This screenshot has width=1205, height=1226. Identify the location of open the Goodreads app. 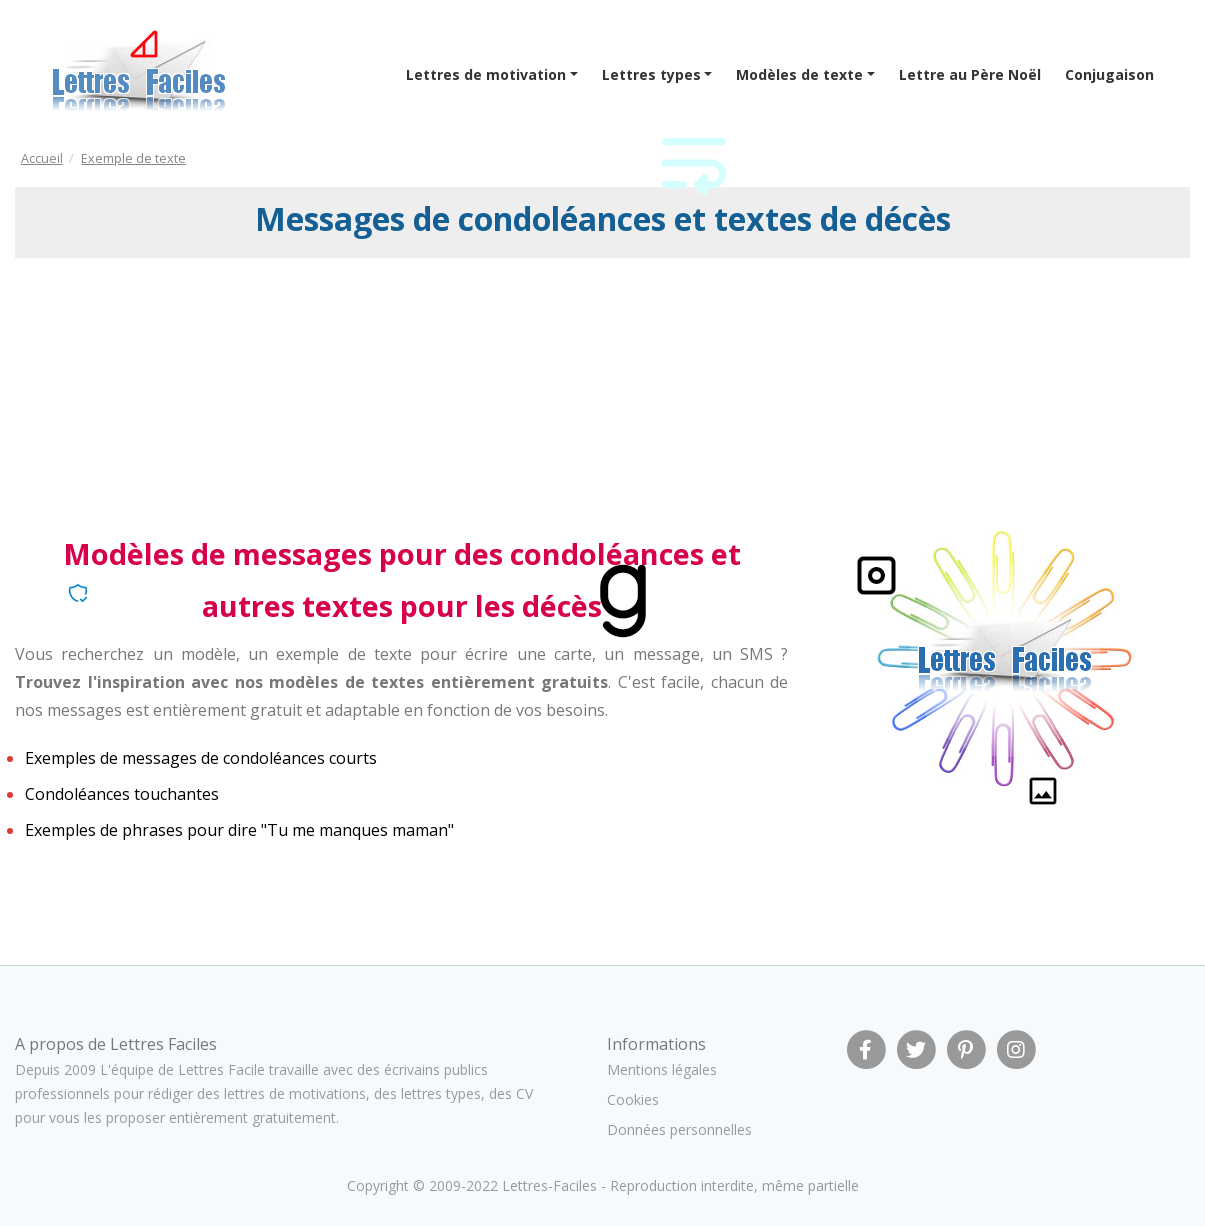
(623, 601).